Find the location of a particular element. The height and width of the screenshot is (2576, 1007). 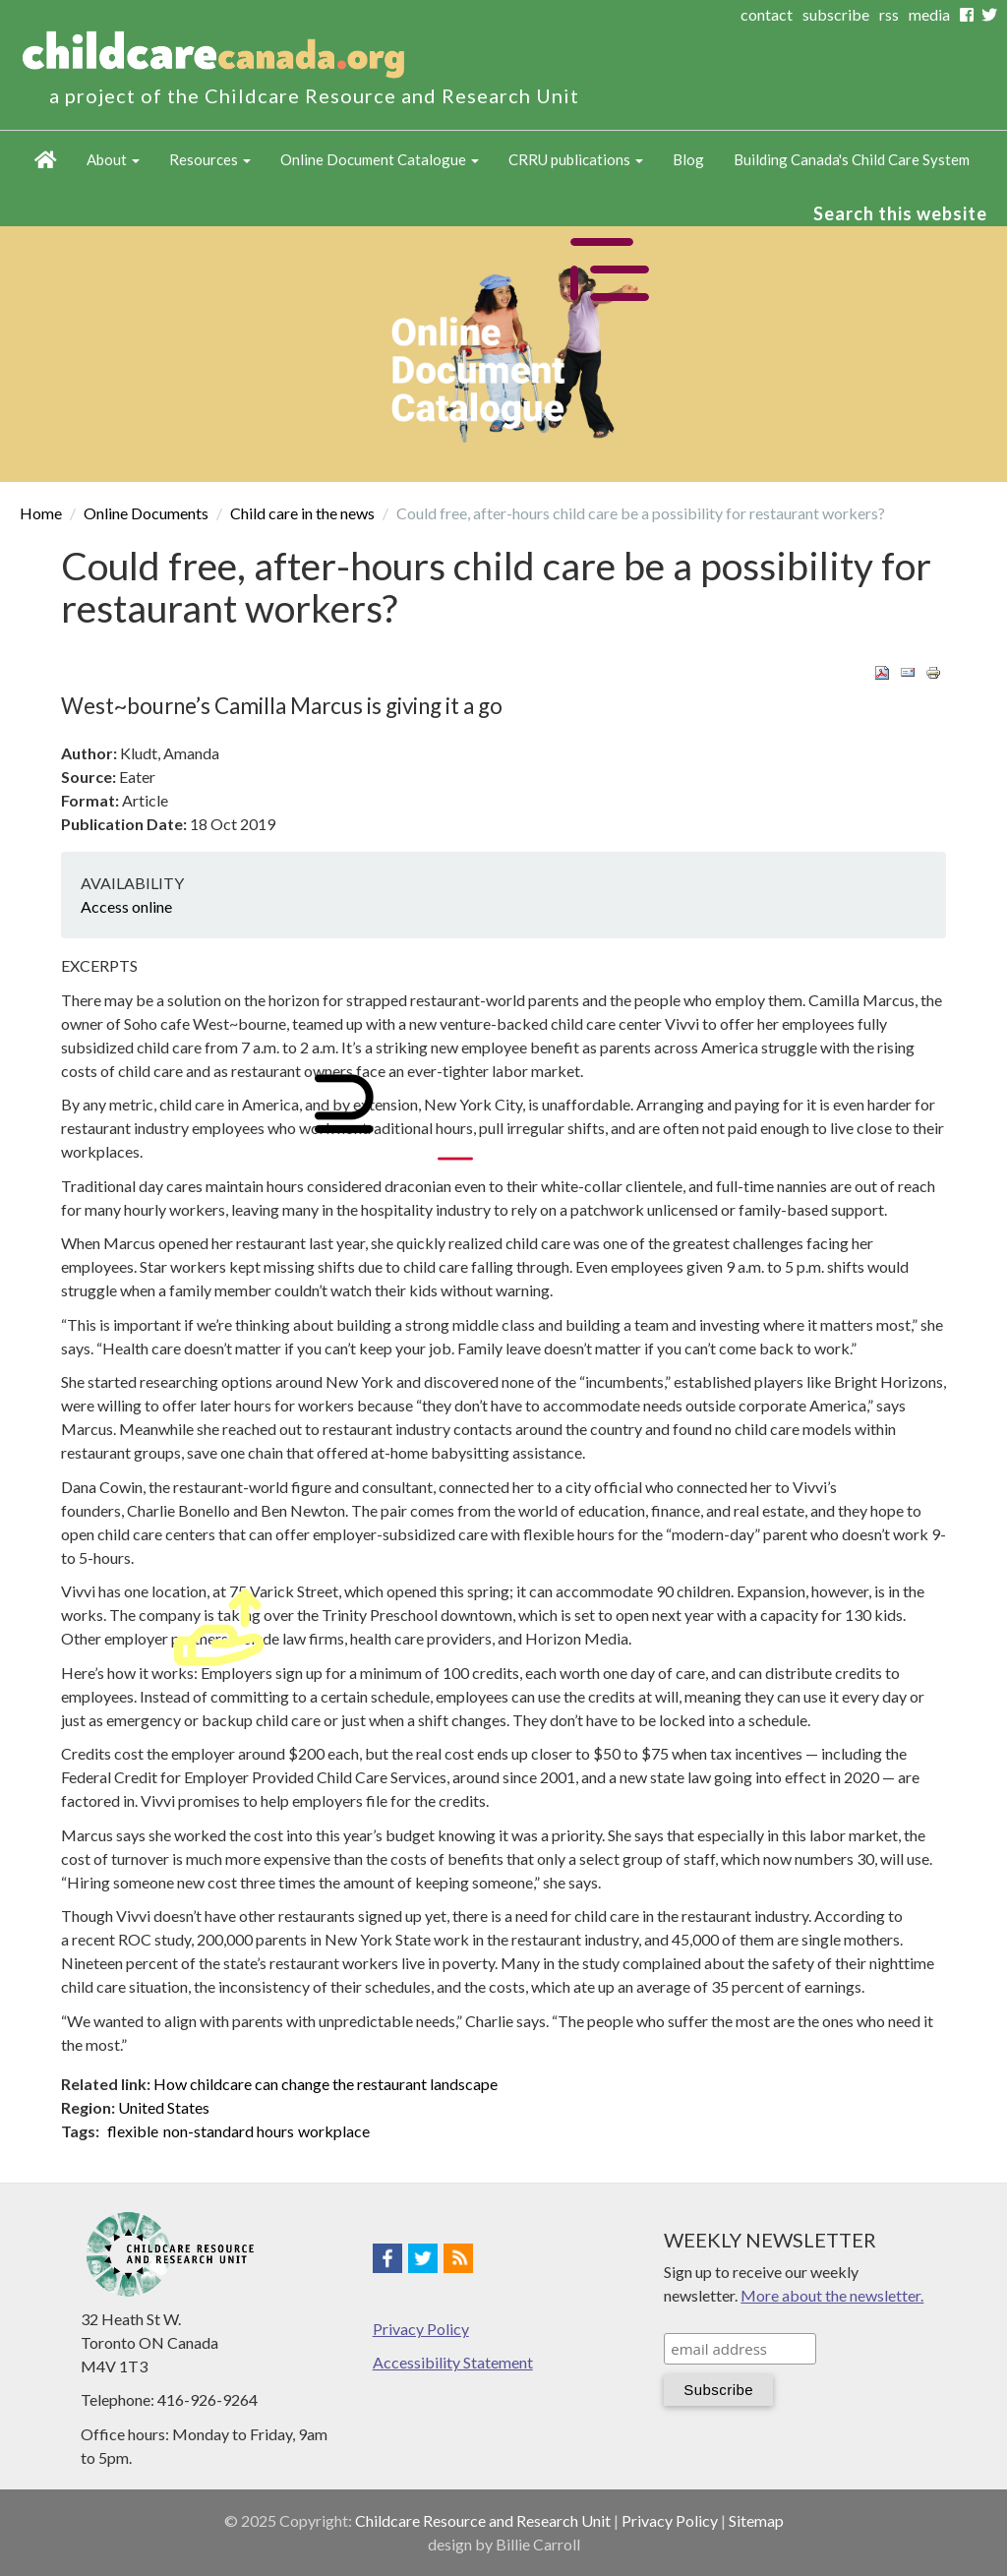

indicates a superset relationship in mathematical notation is located at coordinates (342, 1105).